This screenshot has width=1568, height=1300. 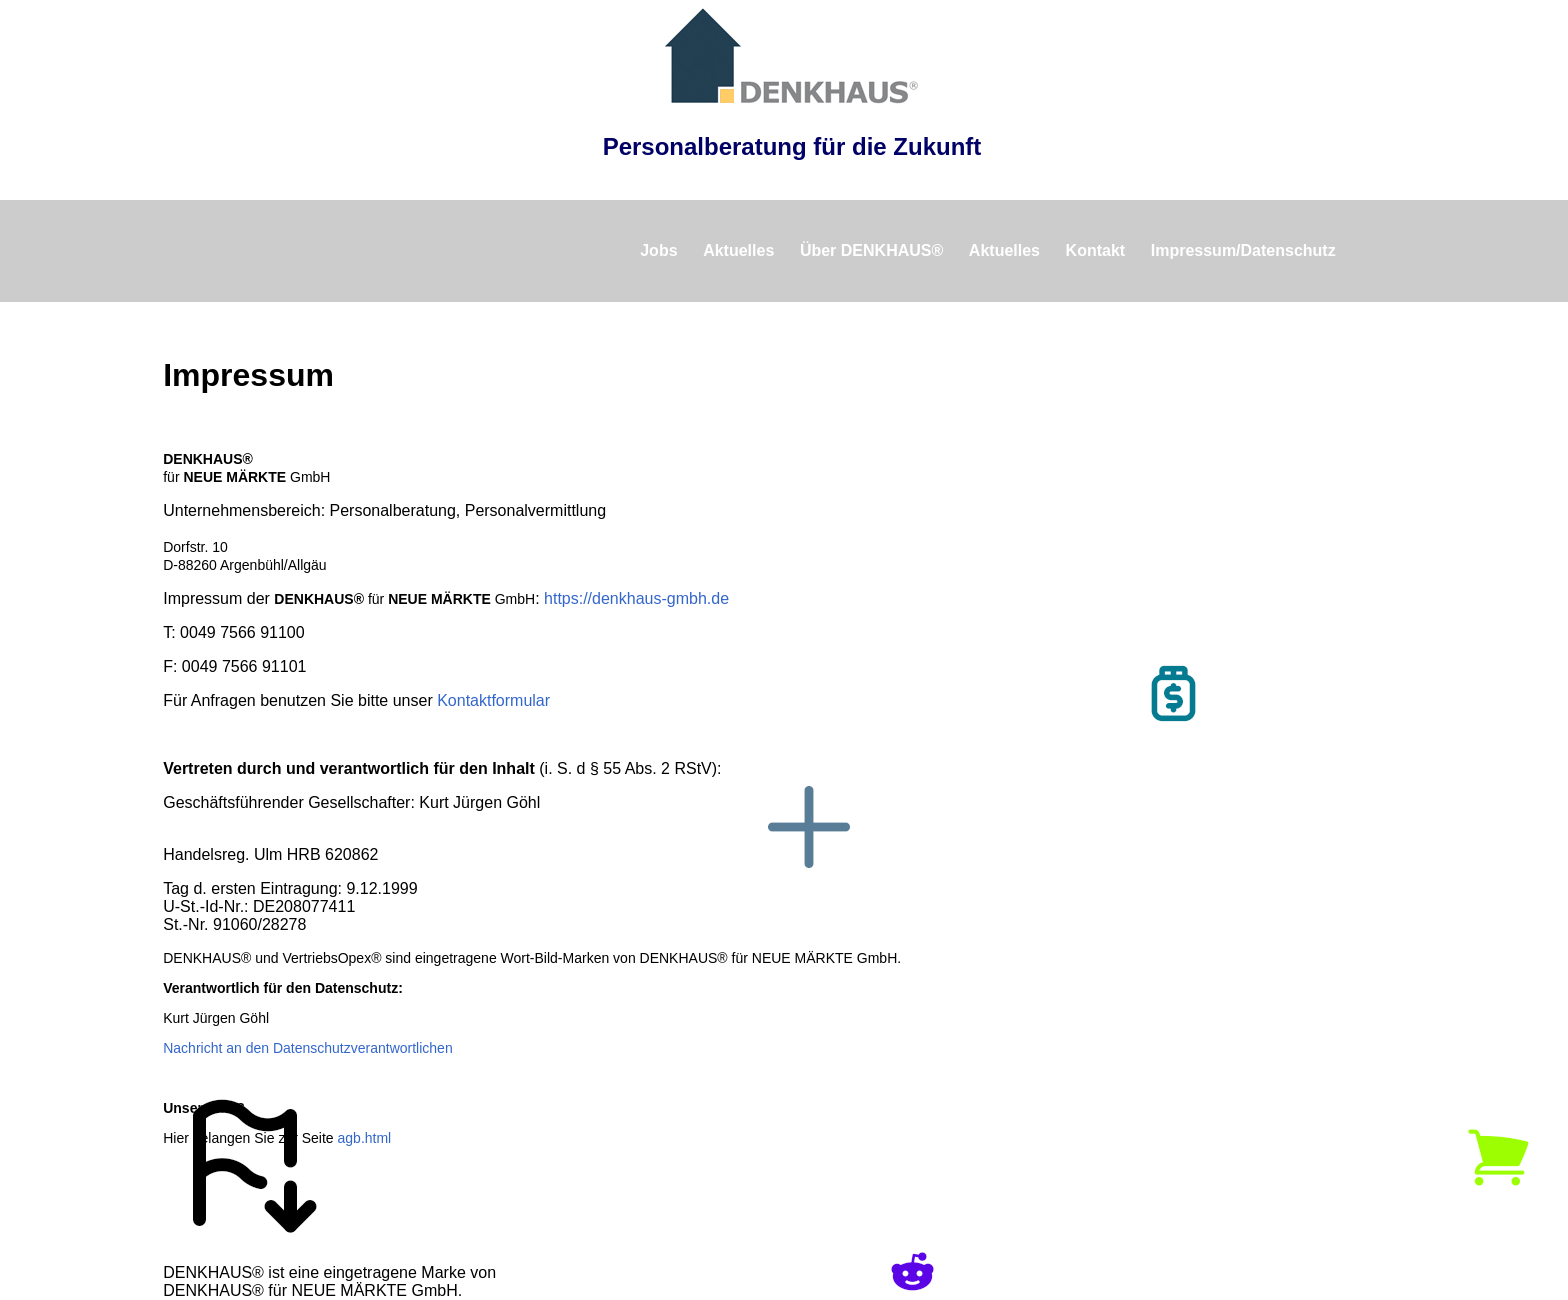 What do you see at coordinates (1498, 1157) in the screenshot?
I see `view your shopping cart` at bounding box center [1498, 1157].